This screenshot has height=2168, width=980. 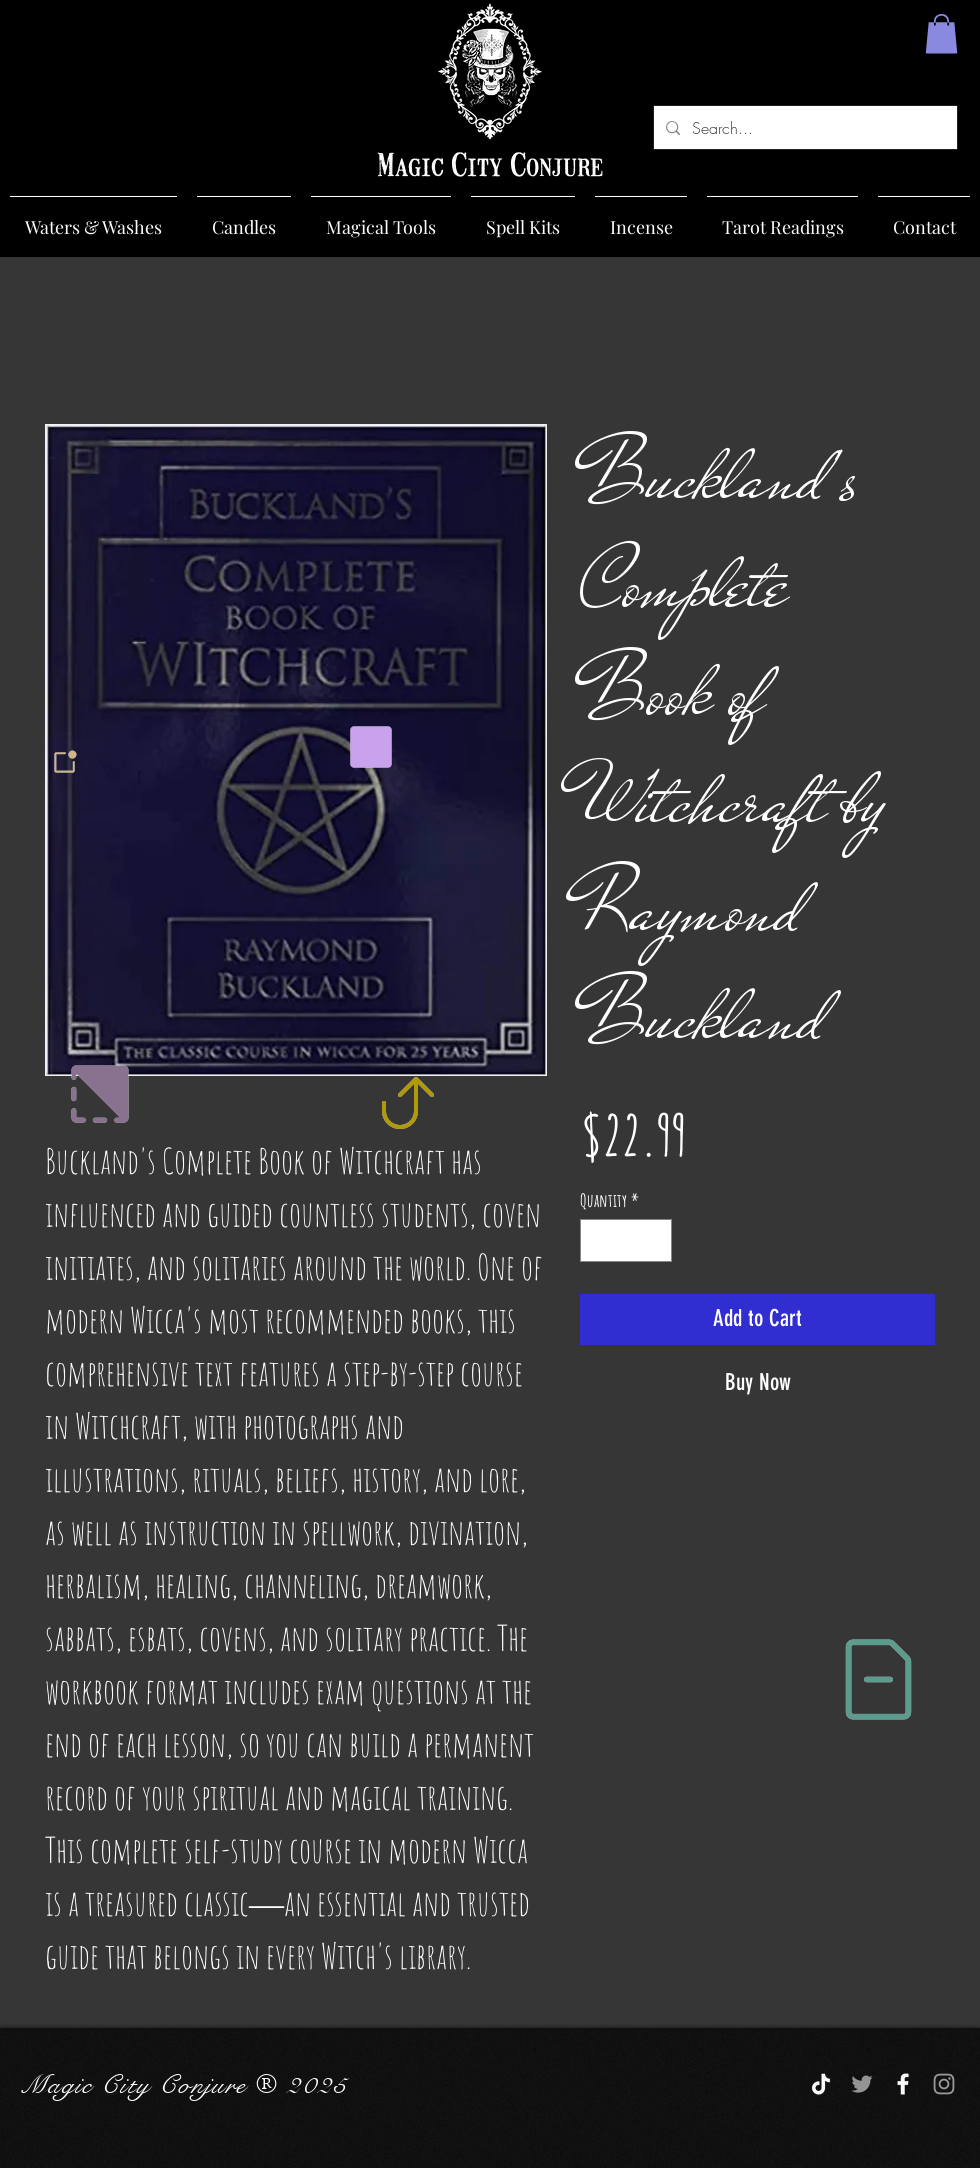 What do you see at coordinates (100, 1094) in the screenshot?
I see `invert current selection` at bounding box center [100, 1094].